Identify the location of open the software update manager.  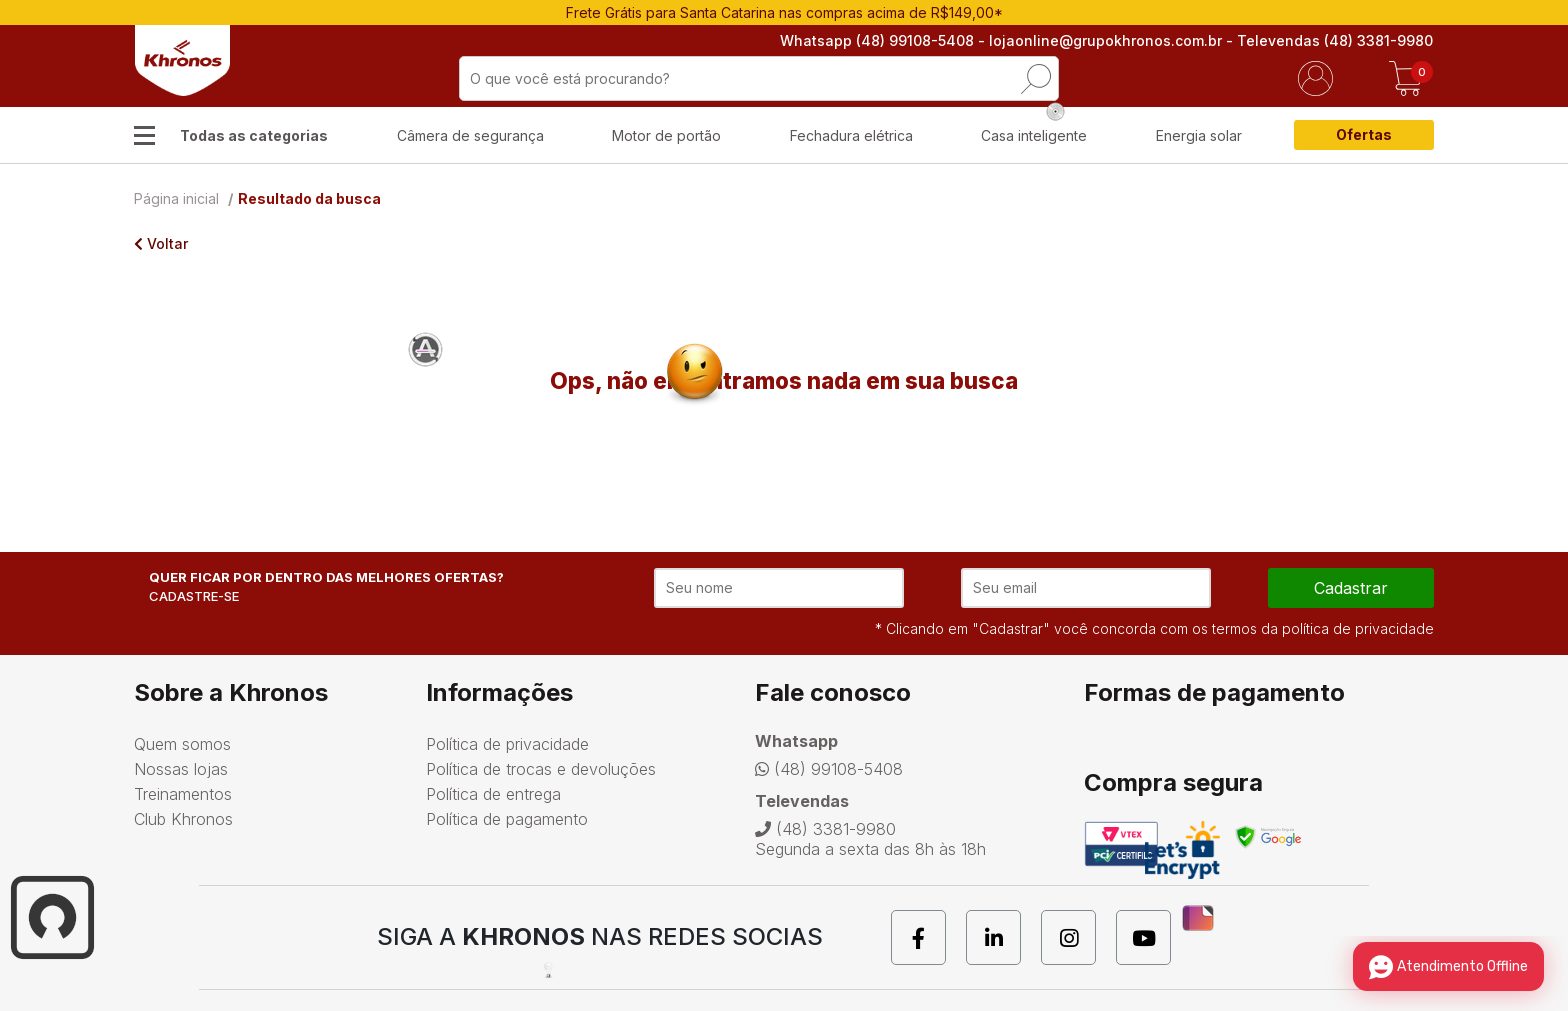
(425, 349).